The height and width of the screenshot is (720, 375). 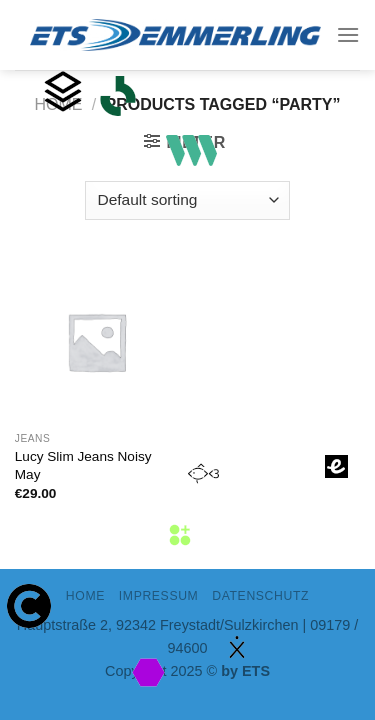 I want to click on open fish shell terminal application, so click(x=203, y=473).